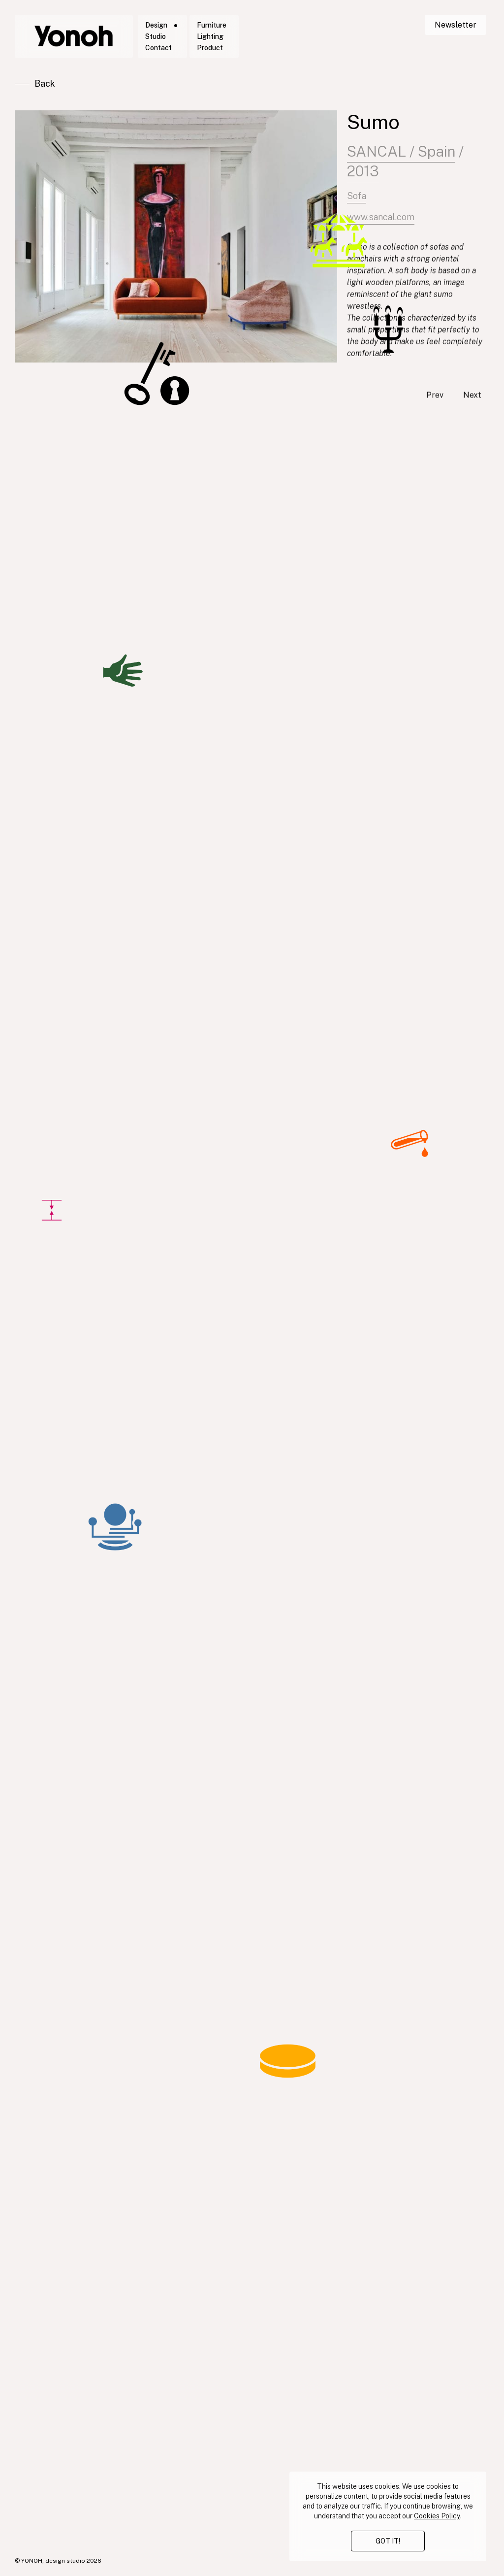 The height and width of the screenshot is (2576, 504). Describe the element at coordinates (115, 1525) in the screenshot. I see `view solar system or planetary model` at that location.